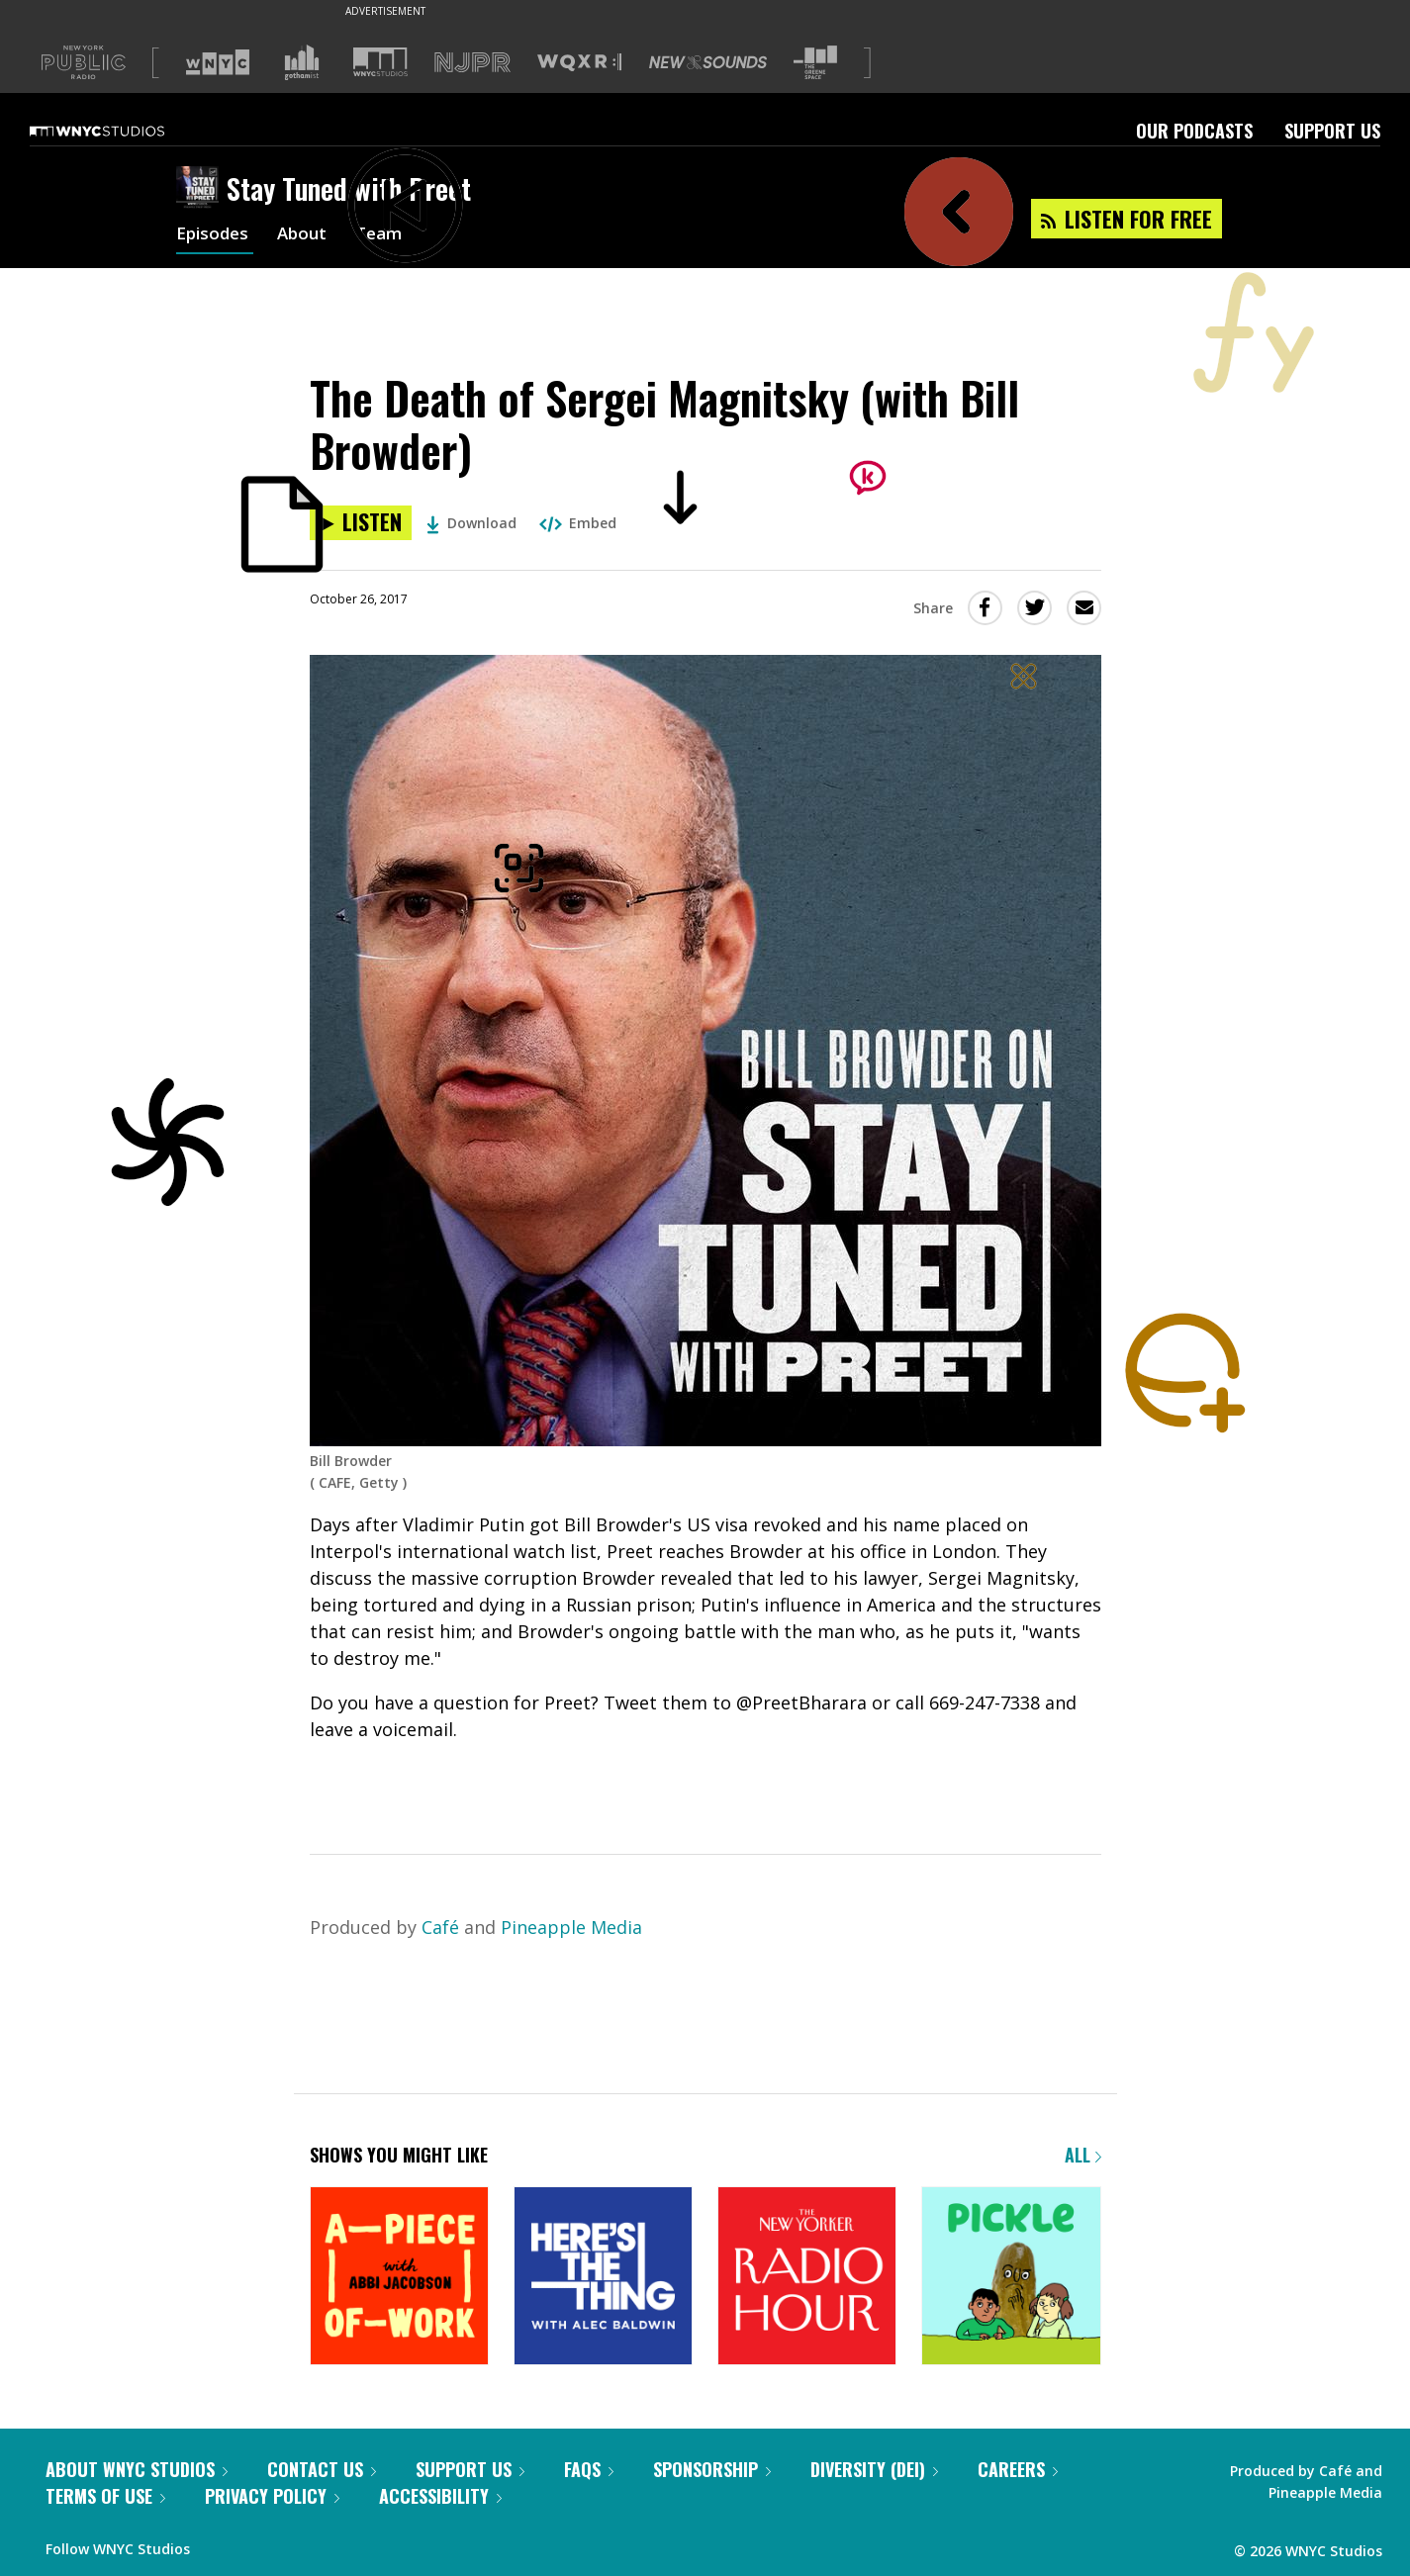 Image resolution: width=1410 pixels, height=2576 pixels. Describe the element at coordinates (1023, 676) in the screenshot. I see `access health or first aid settings` at that location.